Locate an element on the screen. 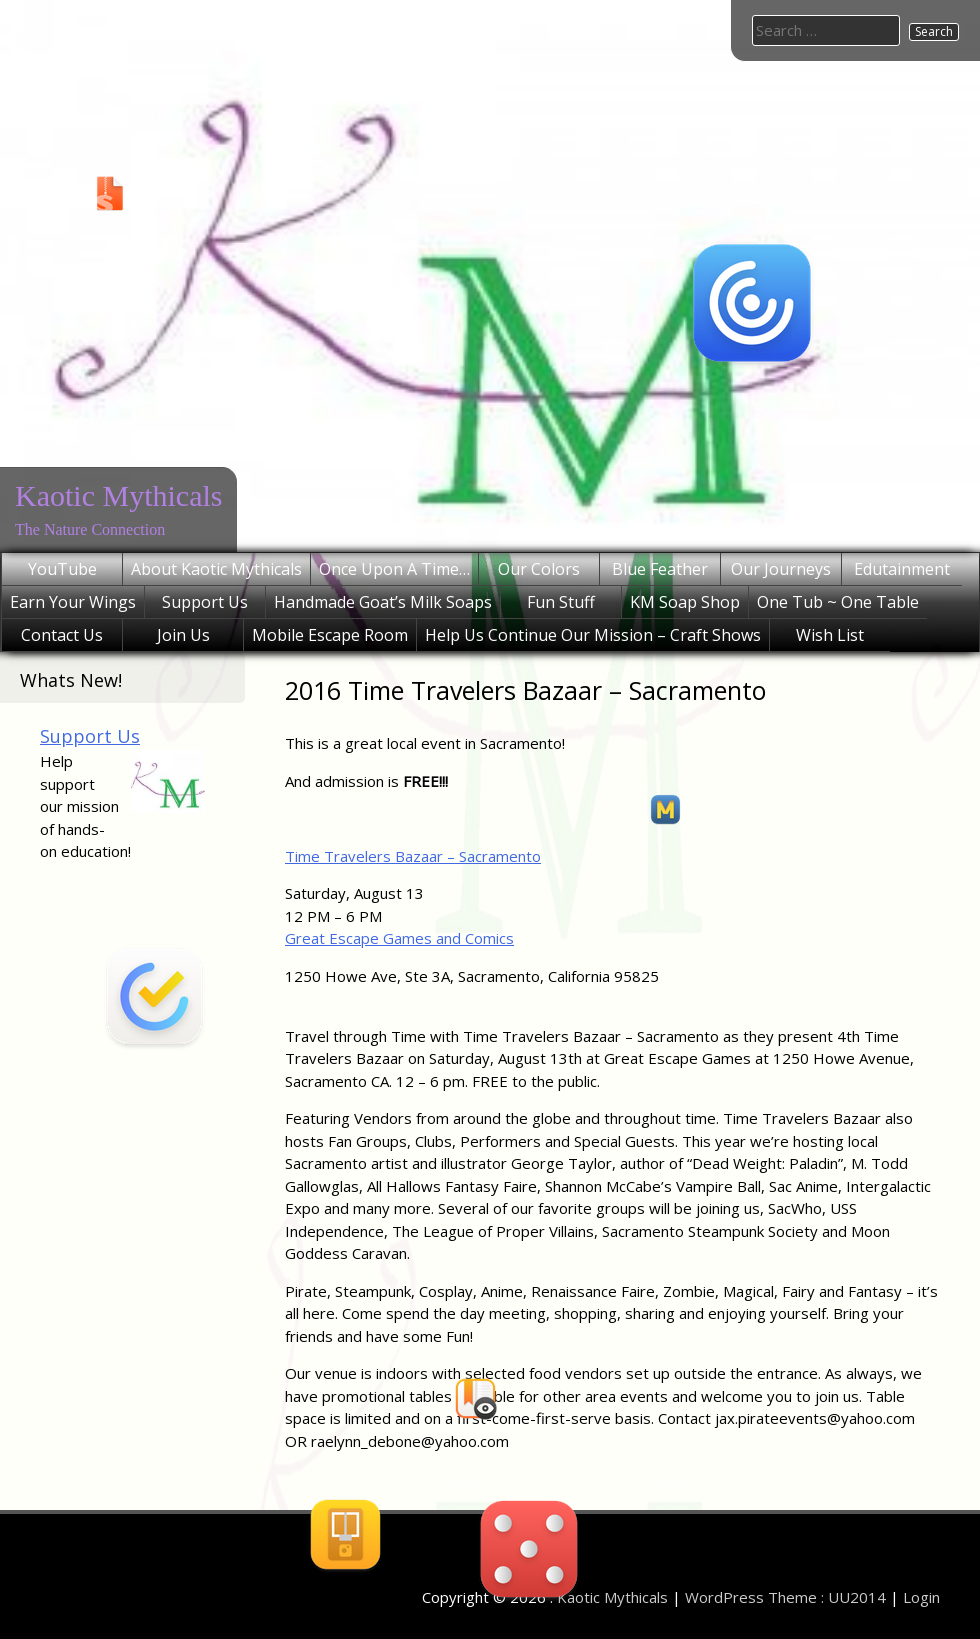 This screenshot has width=980, height=1639. sogou input method skin file is located at coordinates (110, 194).